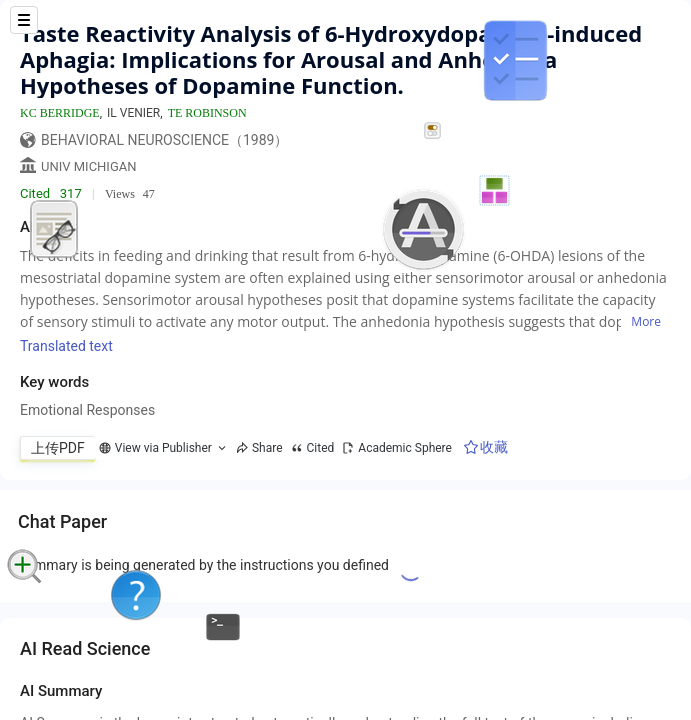 The image size is (691, 720). I want to click on open the terminal or command line interface, so click(223, 627).